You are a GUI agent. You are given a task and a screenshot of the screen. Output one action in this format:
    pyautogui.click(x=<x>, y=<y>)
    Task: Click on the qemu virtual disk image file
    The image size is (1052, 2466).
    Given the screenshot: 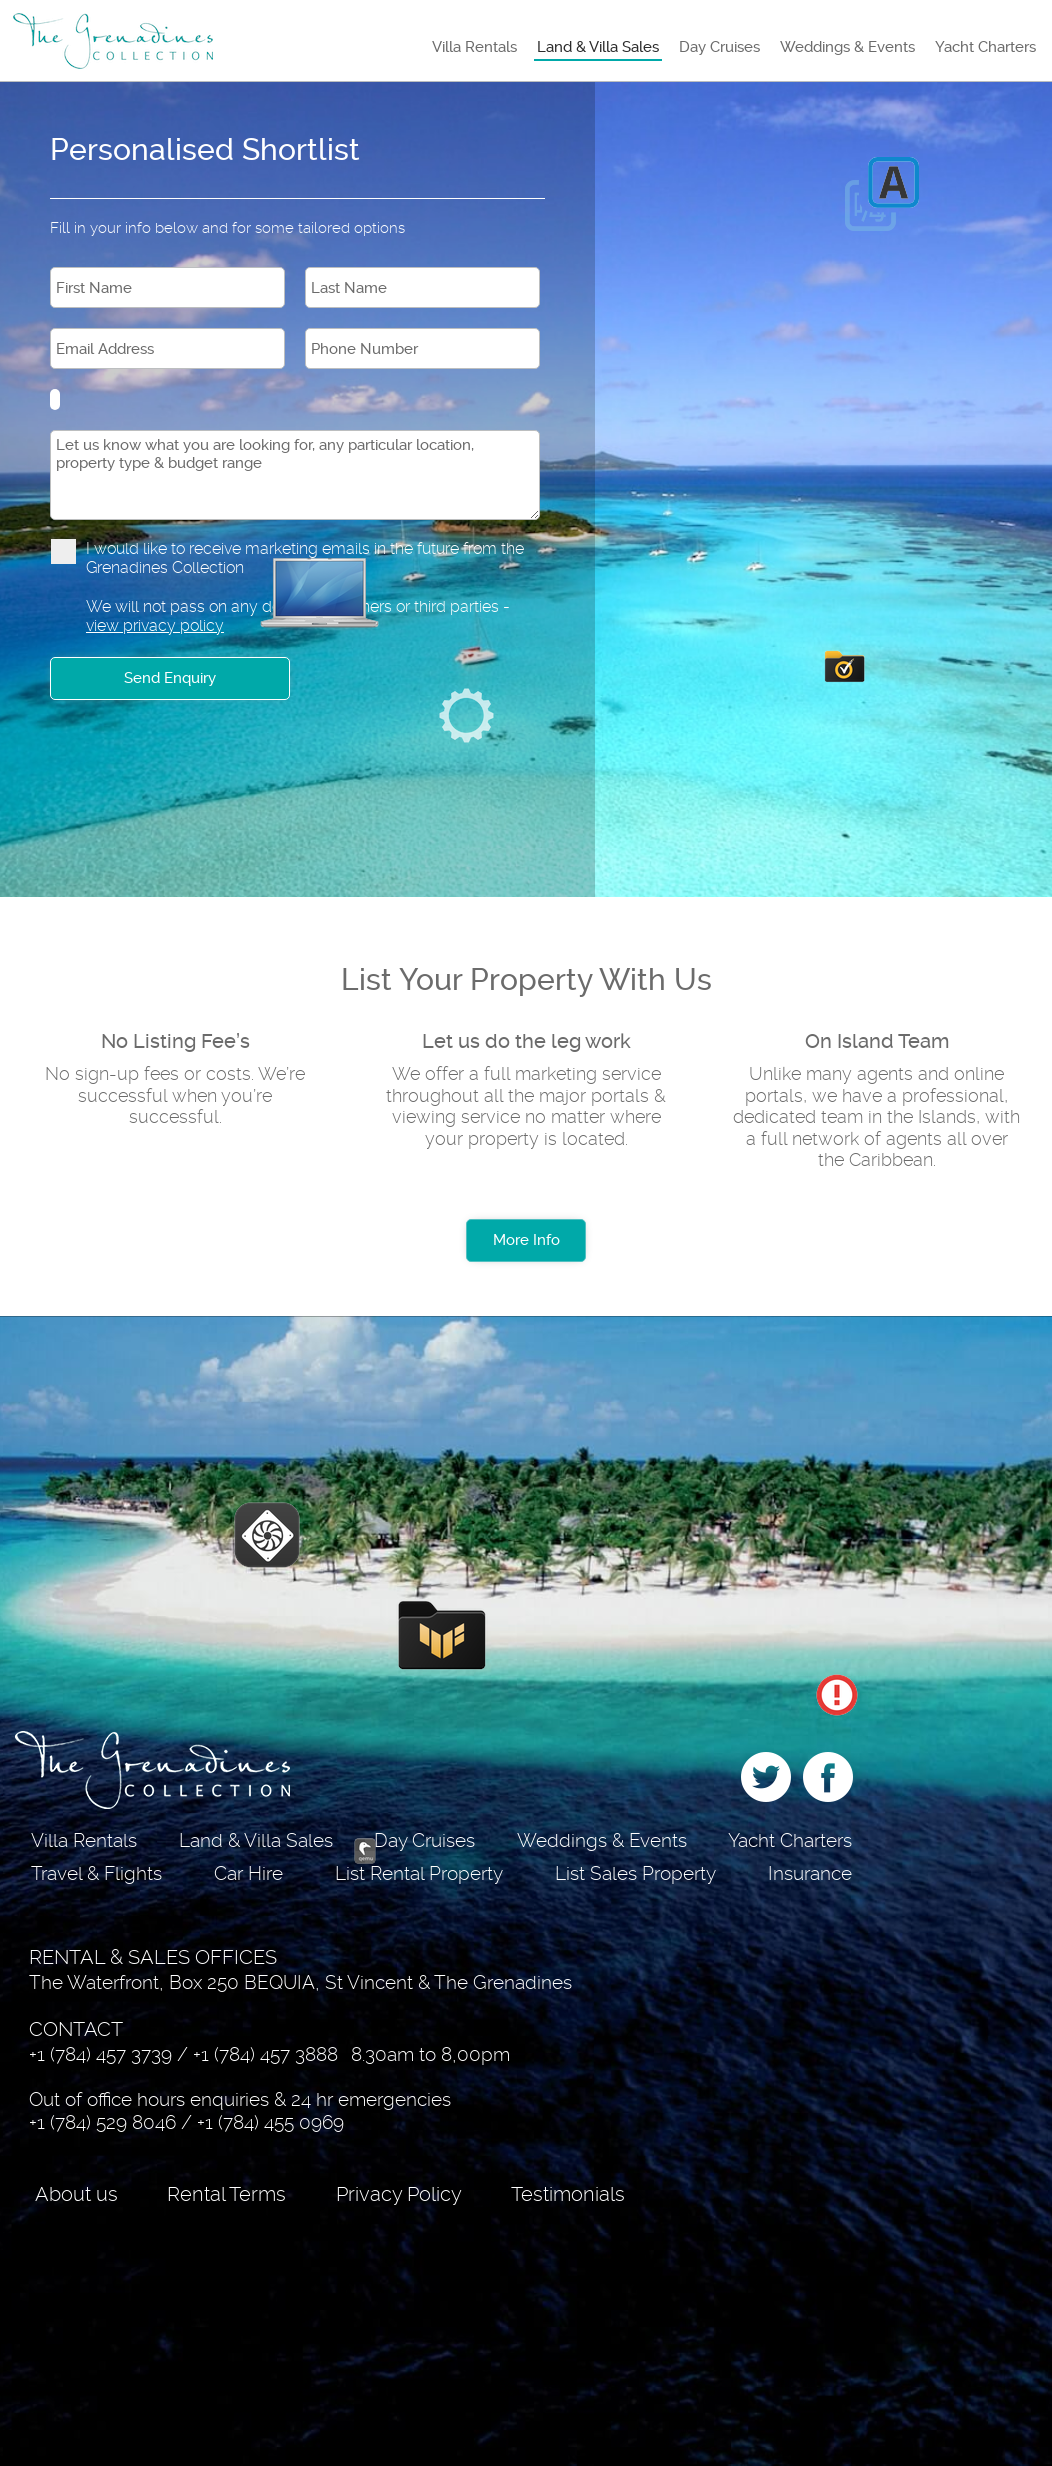 What is the action you would take?
    pyautogui.click(x=365, y=1851)
    